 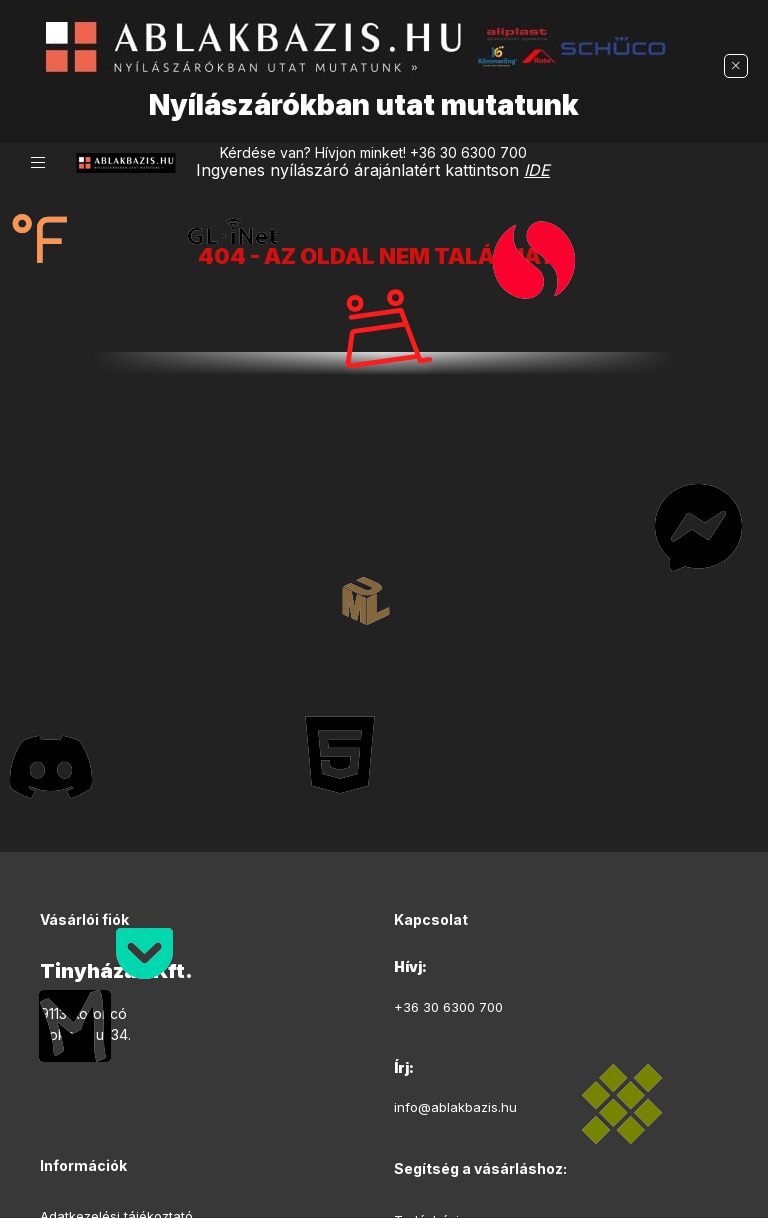 What do you see at coordinates (75, 1026) in the screenshot?
I see `visit the models resource website` at bounding box center [75, 1026].